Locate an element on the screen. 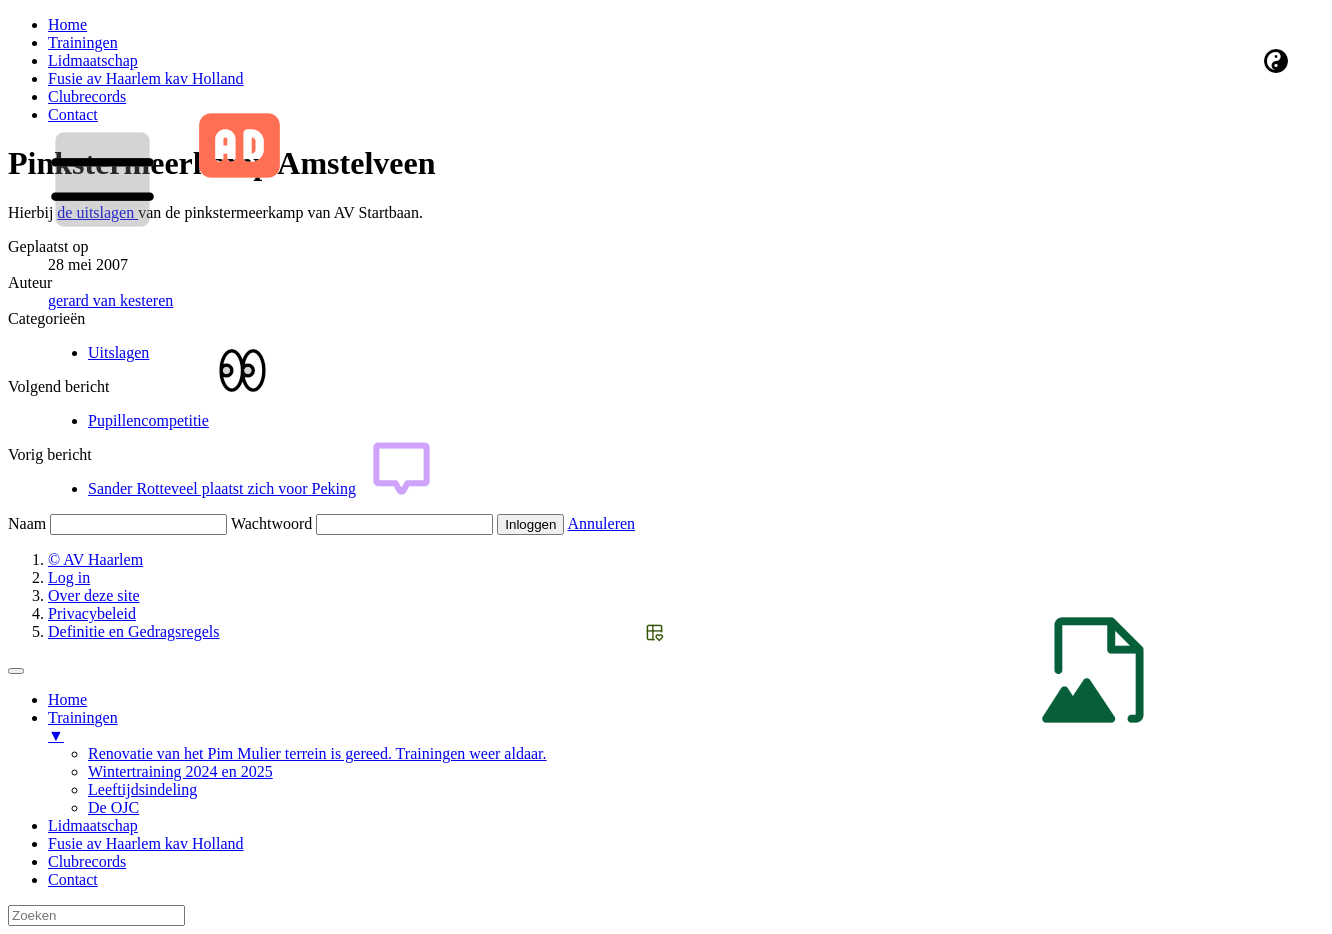  indicates sponsored or advertisement content is located at coordinates (239, 145).